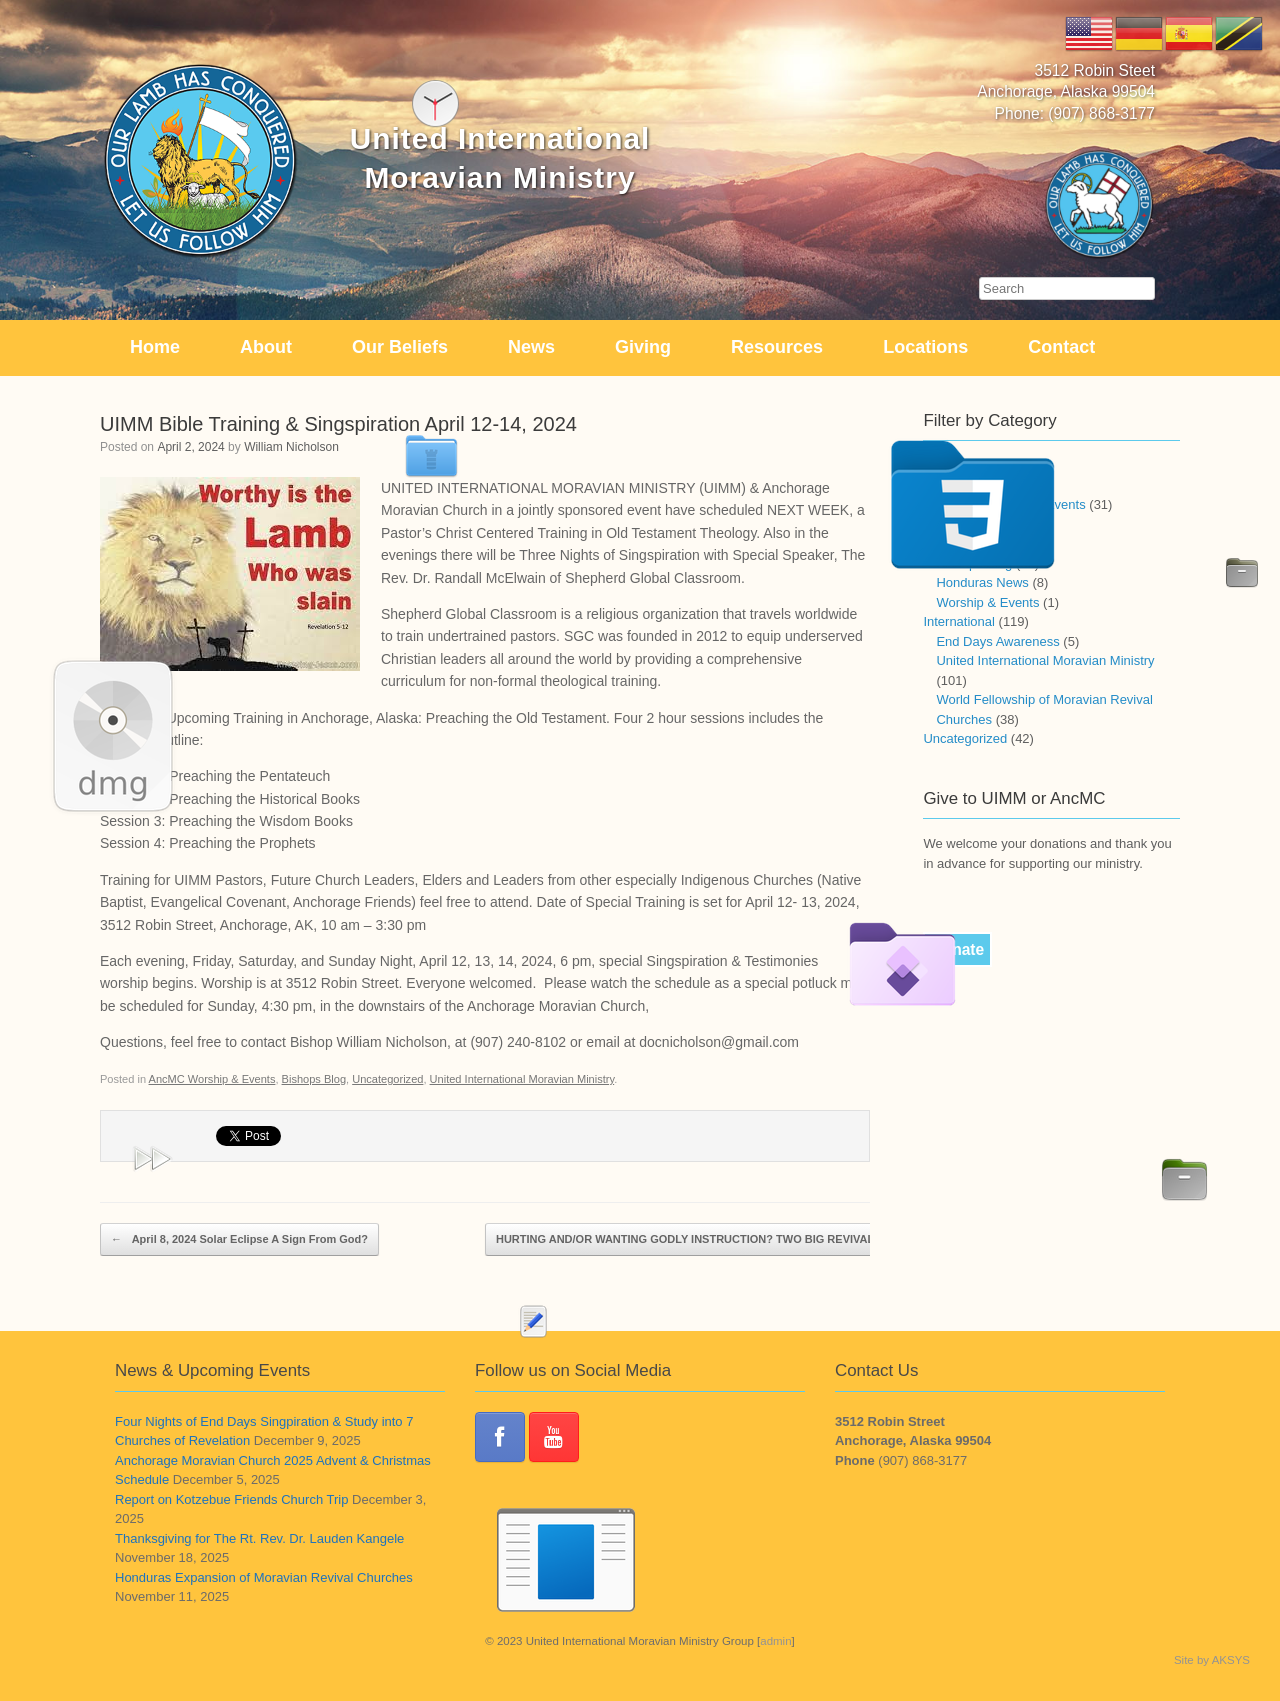  I want to click on skip forward in media playback, so click(152, 1159).